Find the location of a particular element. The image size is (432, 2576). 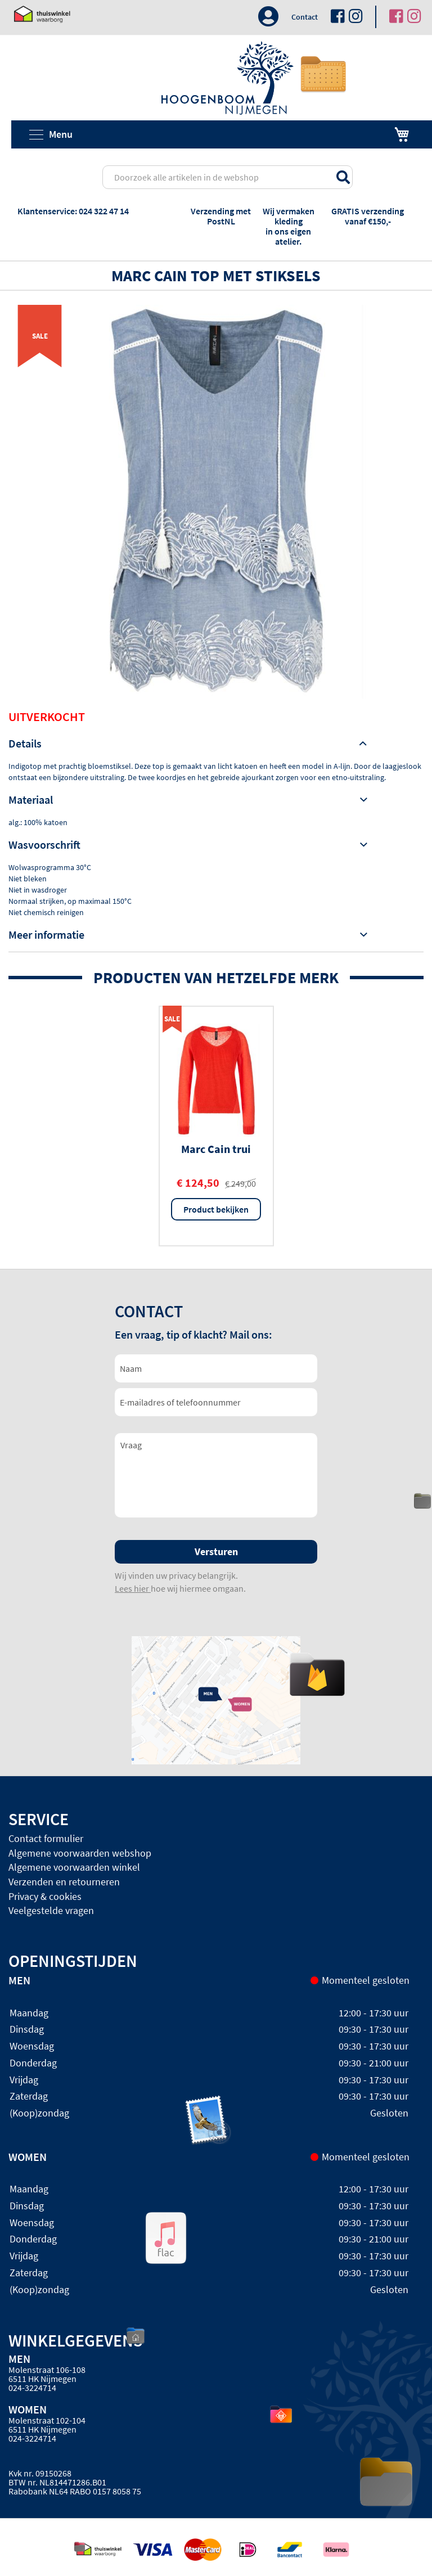

share content via email is located at coordinates (206, 2119).